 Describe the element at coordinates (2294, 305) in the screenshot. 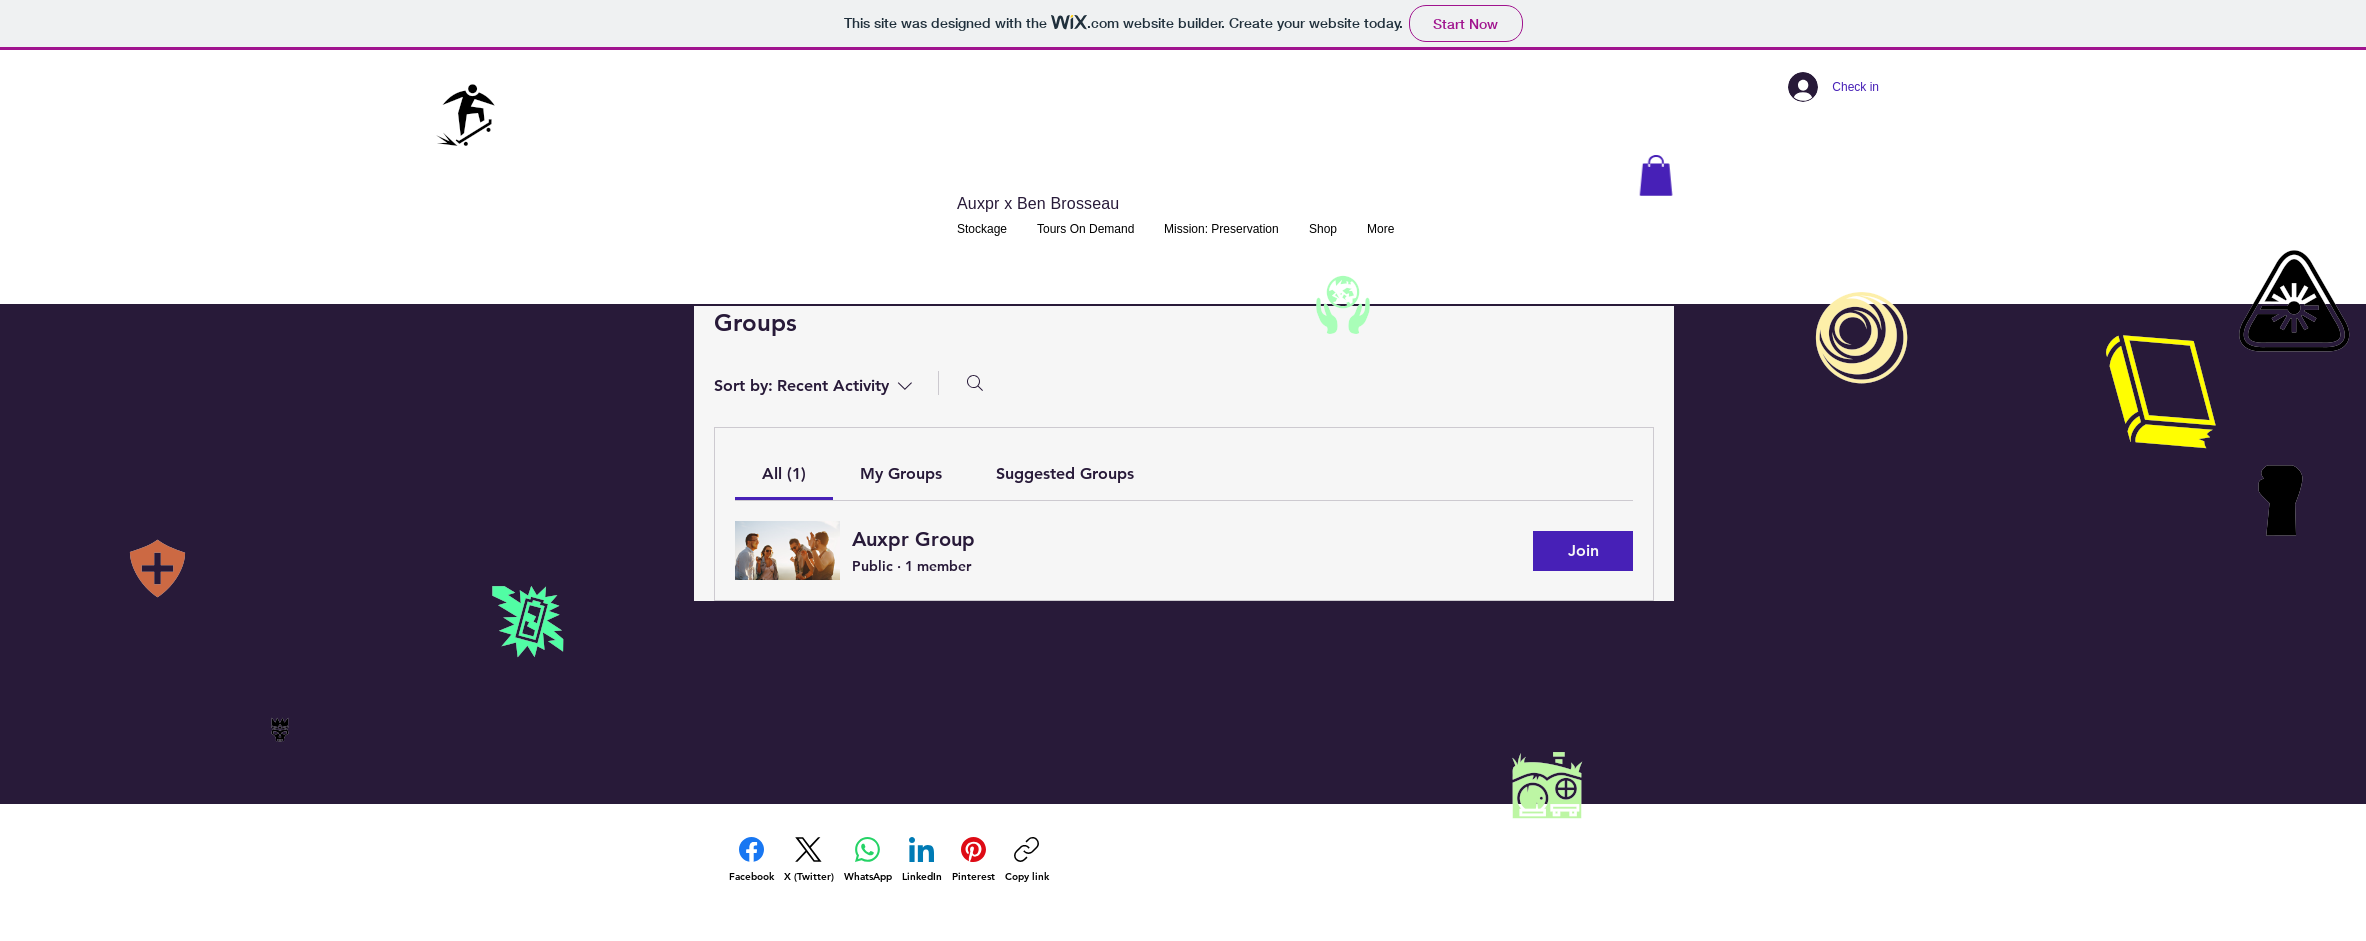

I see `laser hazard warning indicator` at that location.